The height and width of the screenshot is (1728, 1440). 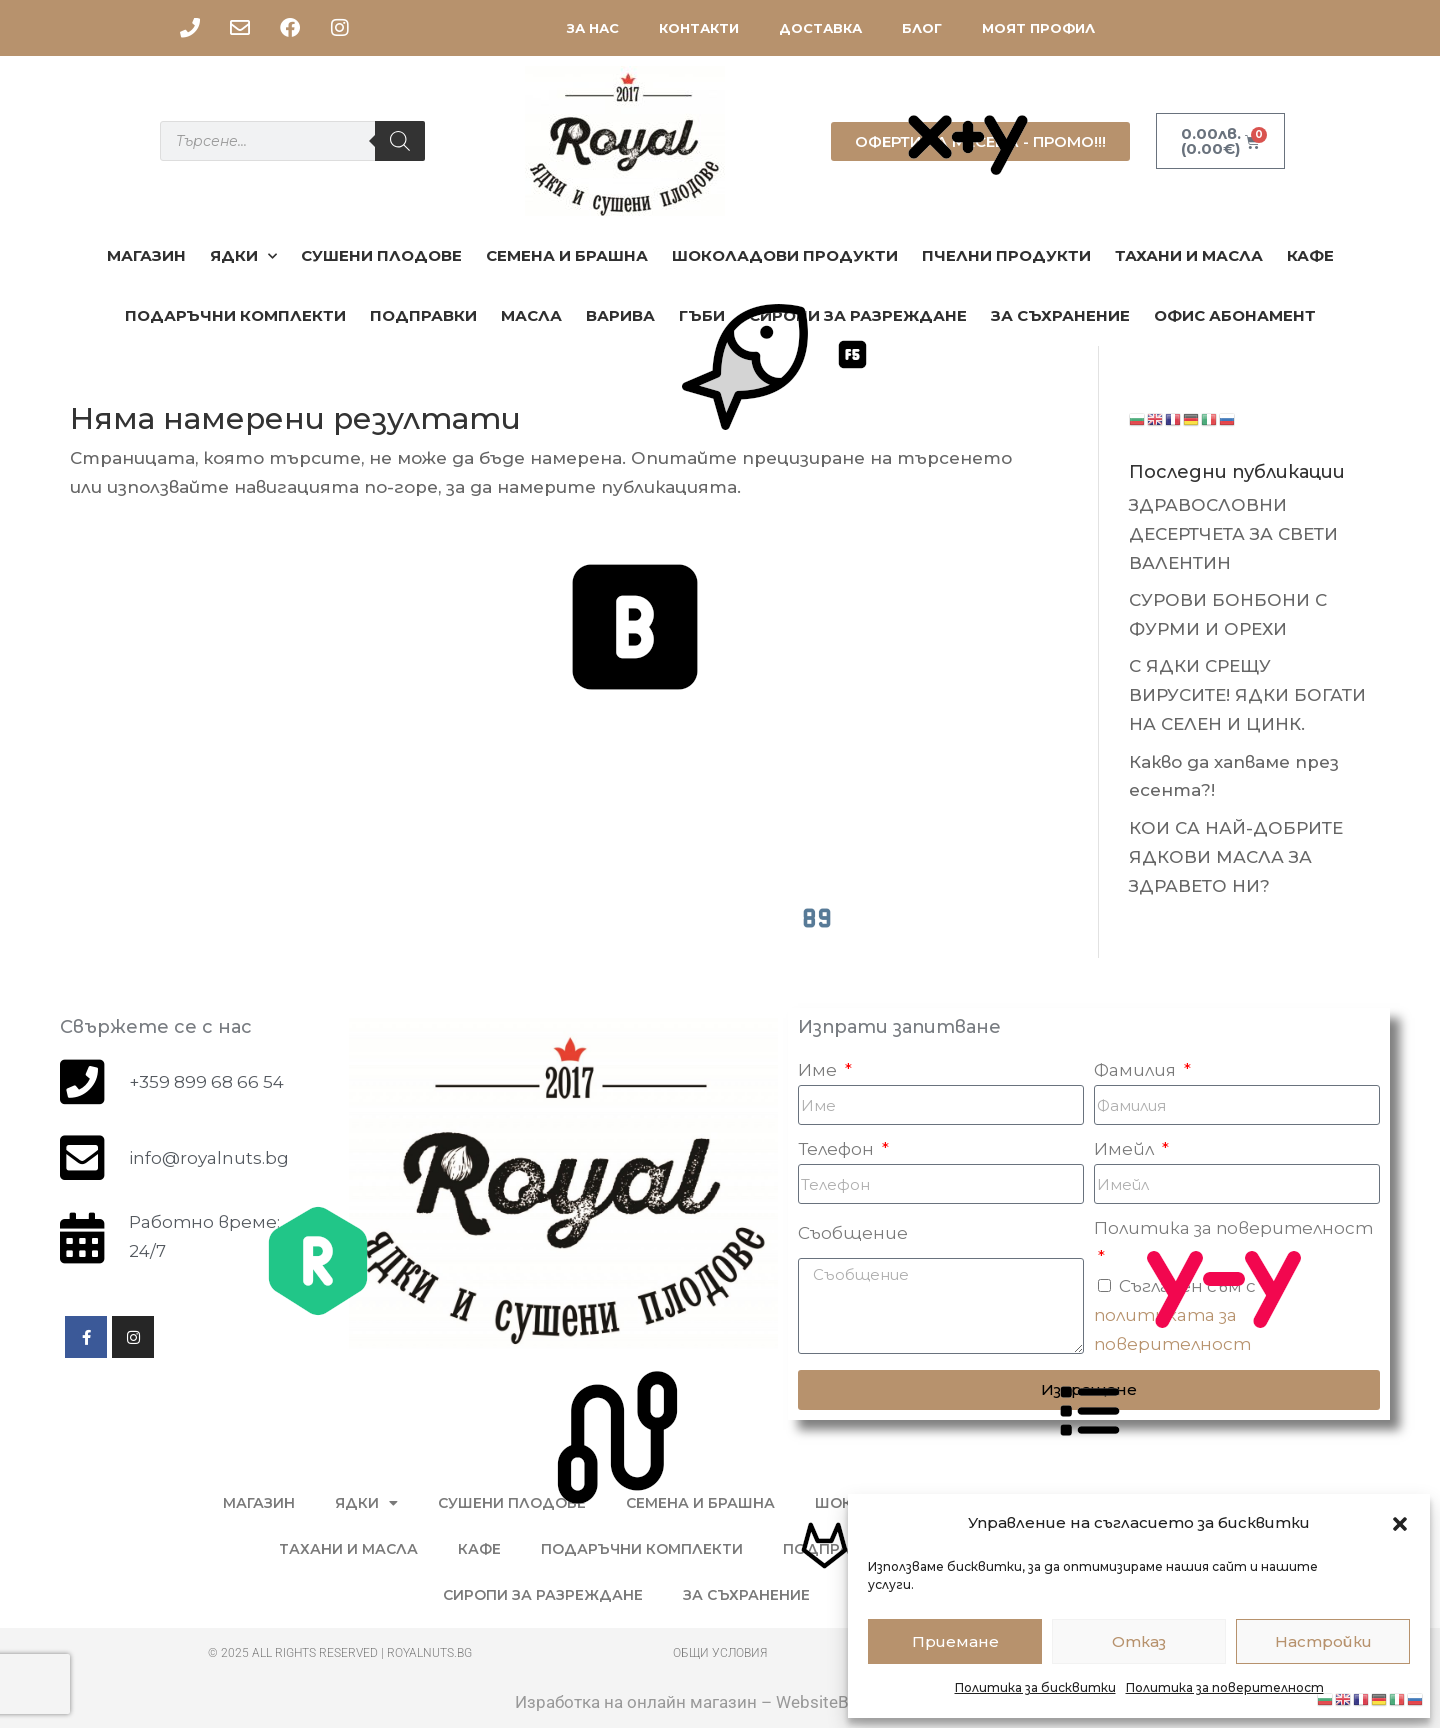 I want to click on indicates a restricted or rated content category, so click(x=318, y=1261).